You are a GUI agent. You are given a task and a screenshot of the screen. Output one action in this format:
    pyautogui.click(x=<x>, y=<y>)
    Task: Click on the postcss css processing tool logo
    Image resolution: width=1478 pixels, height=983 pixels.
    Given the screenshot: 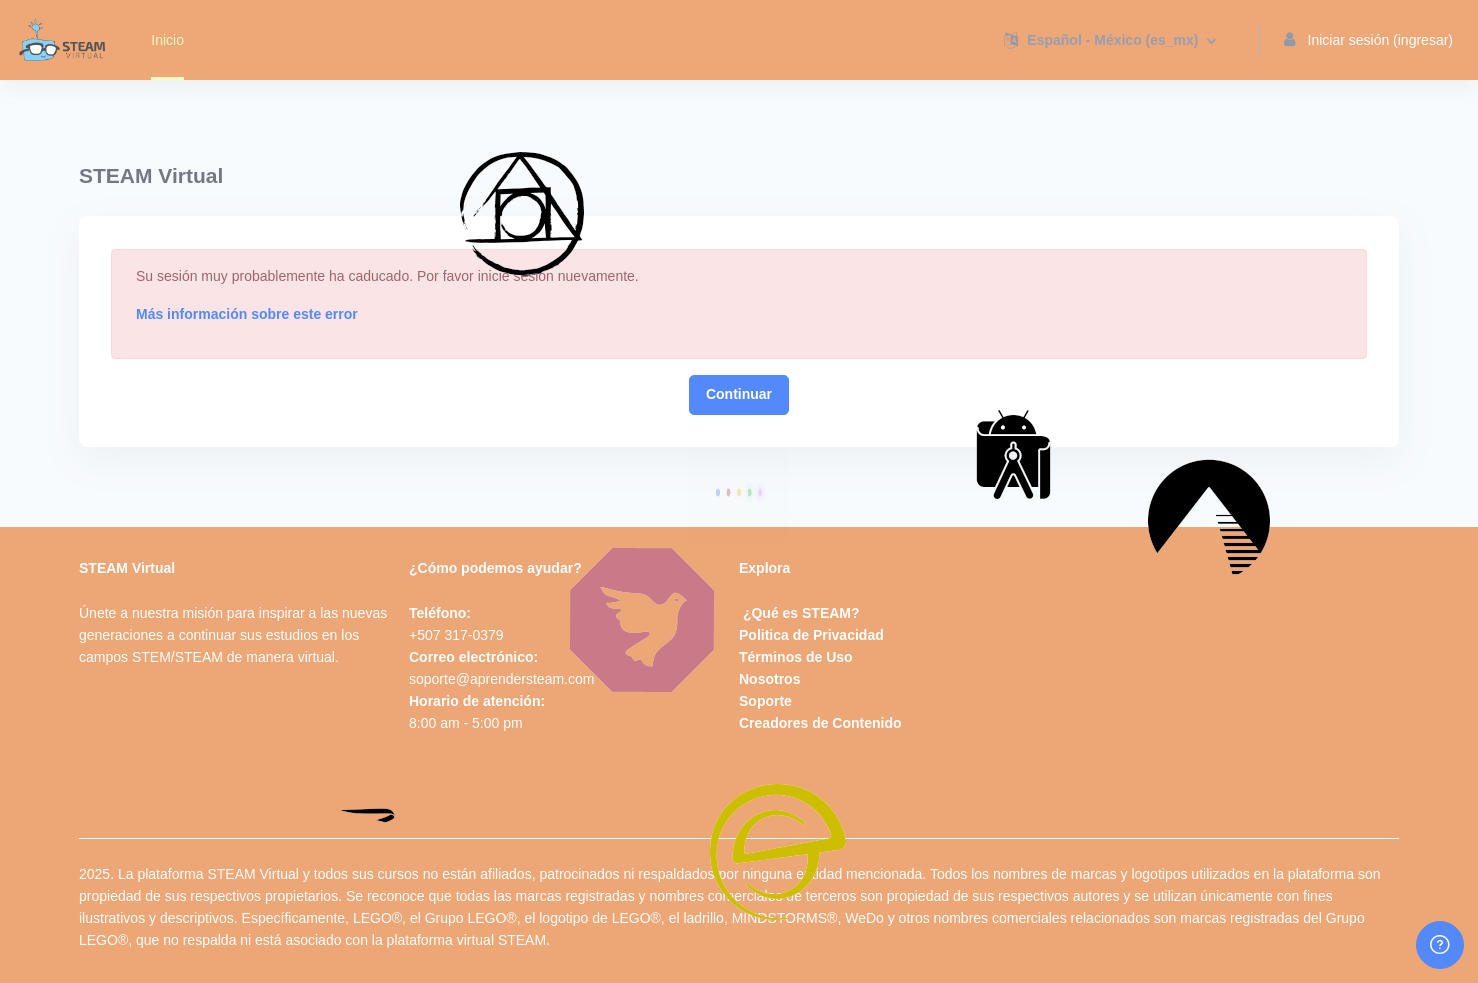 What is the action you would take?
    pyautogui.click(x=522, y=214)
    